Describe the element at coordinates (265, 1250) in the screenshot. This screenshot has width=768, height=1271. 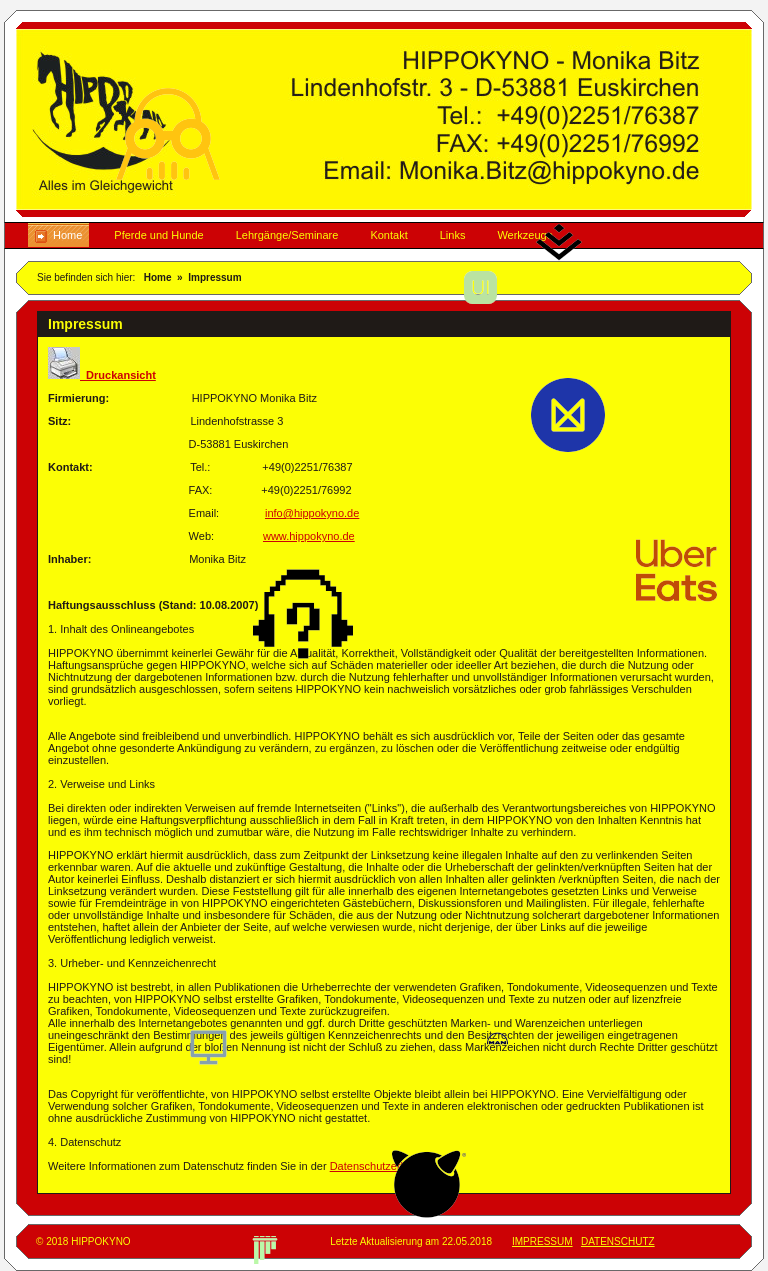
I see `pytest testing framework logo` at that location.